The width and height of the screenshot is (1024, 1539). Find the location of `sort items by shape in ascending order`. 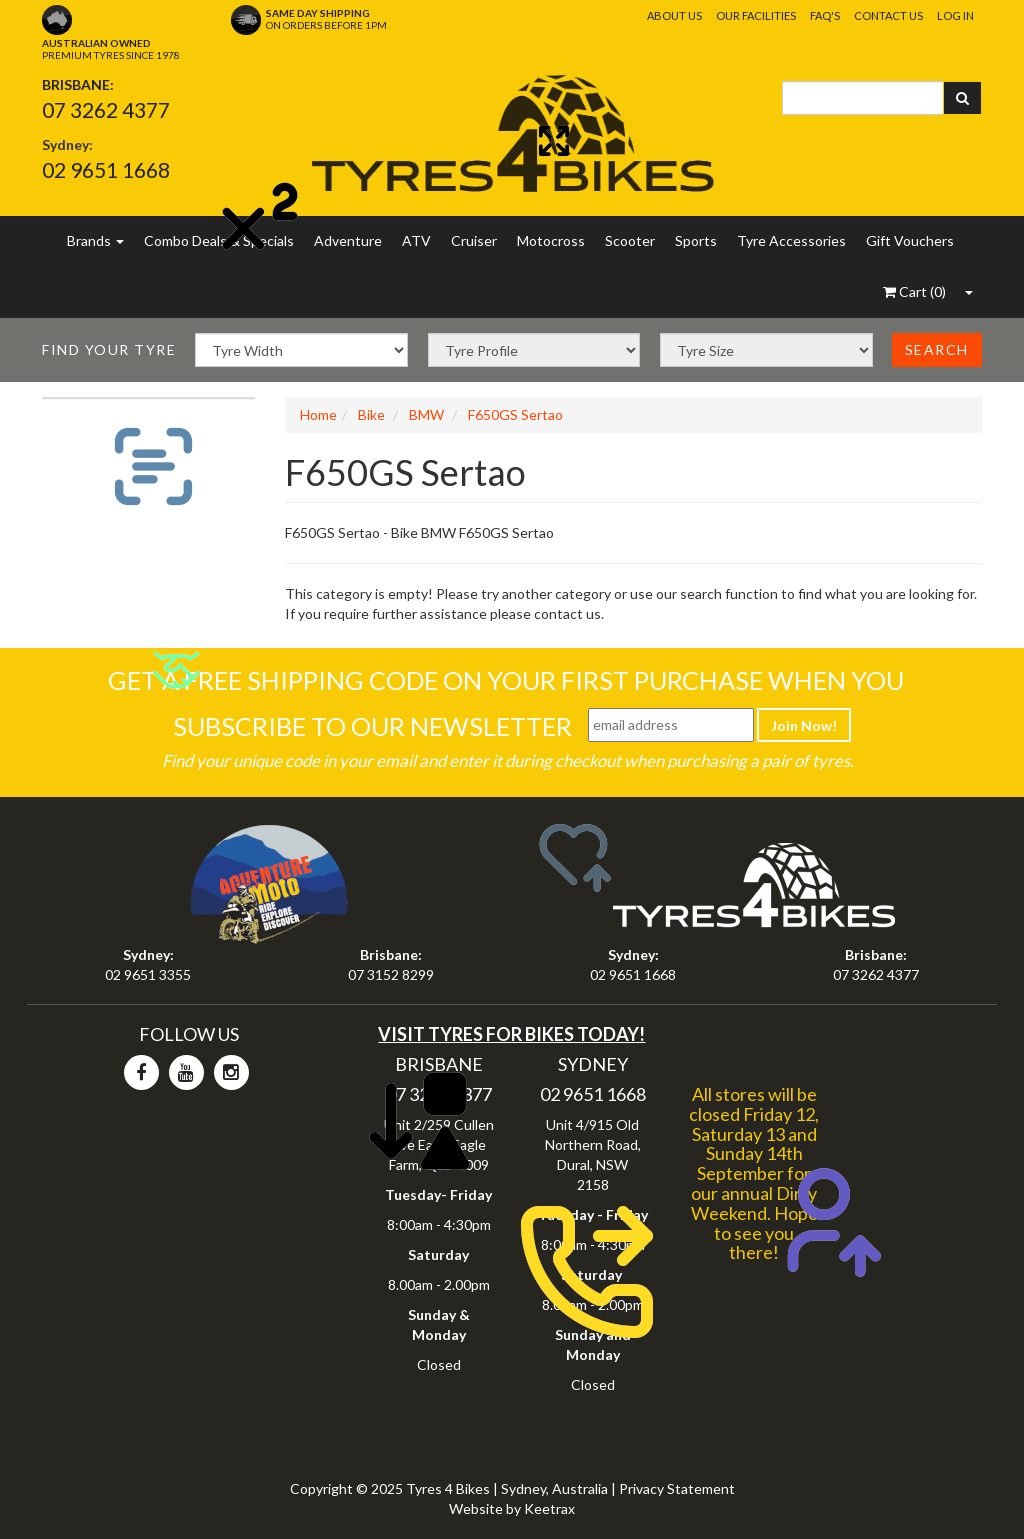

sort items by shape in ascending order is located at coordinates (418, 1121).